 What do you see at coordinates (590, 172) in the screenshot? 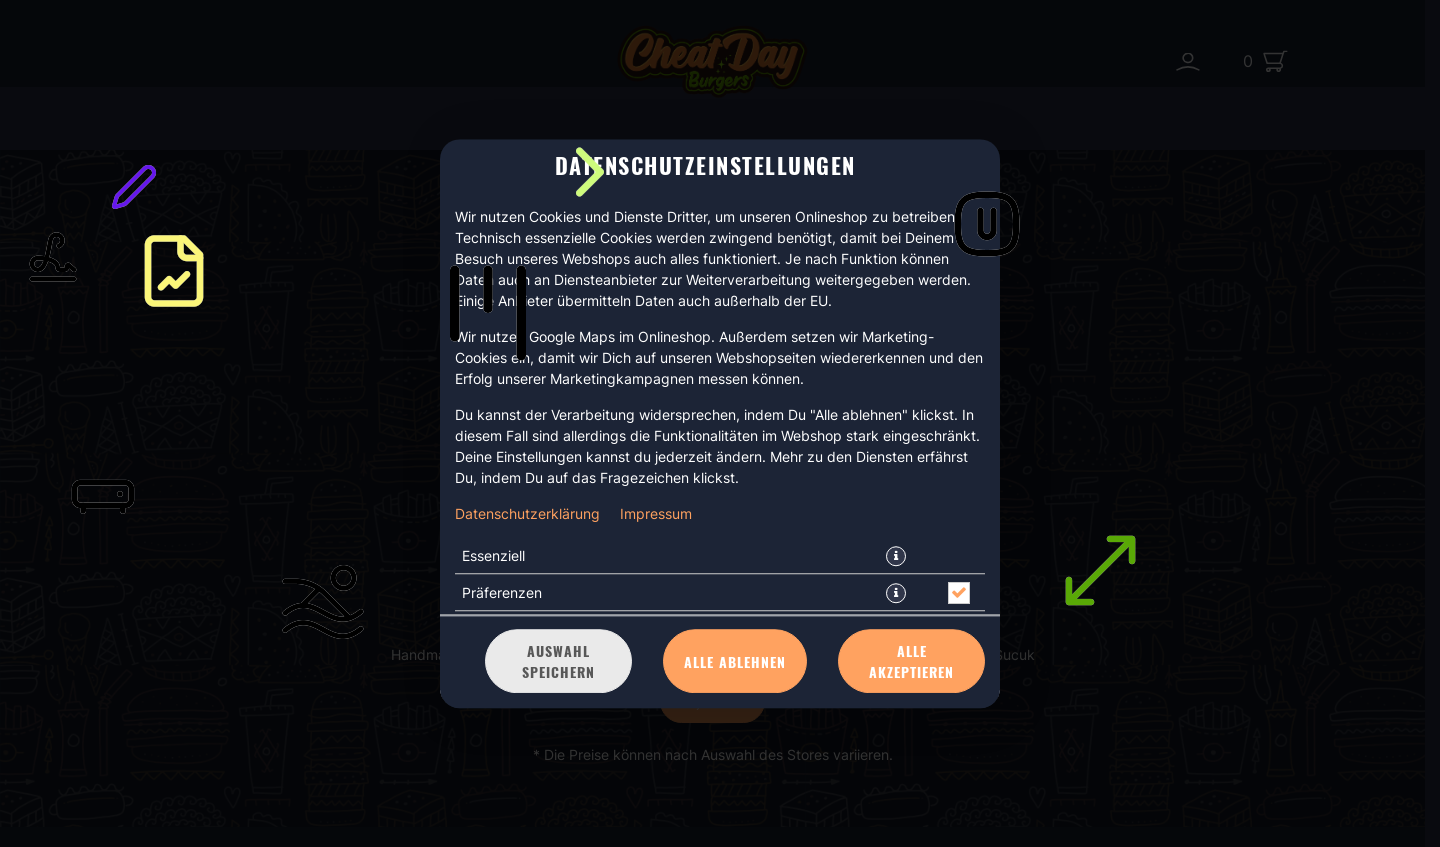
I see `navigate to the next item or page` at bounding box center [590, 172].